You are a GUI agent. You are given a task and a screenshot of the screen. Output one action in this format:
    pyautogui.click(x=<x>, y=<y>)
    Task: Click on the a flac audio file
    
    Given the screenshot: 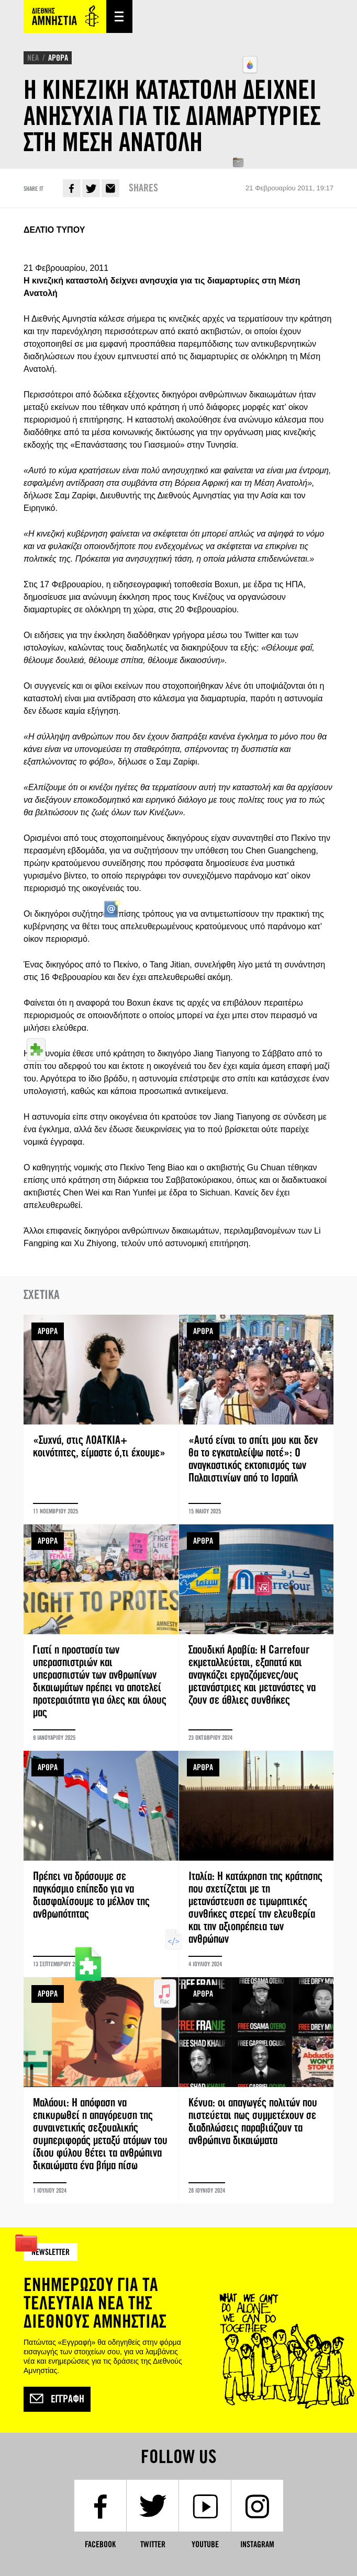 What is the action you would take?
    pyautogui.click(x=165, y=1993)
    